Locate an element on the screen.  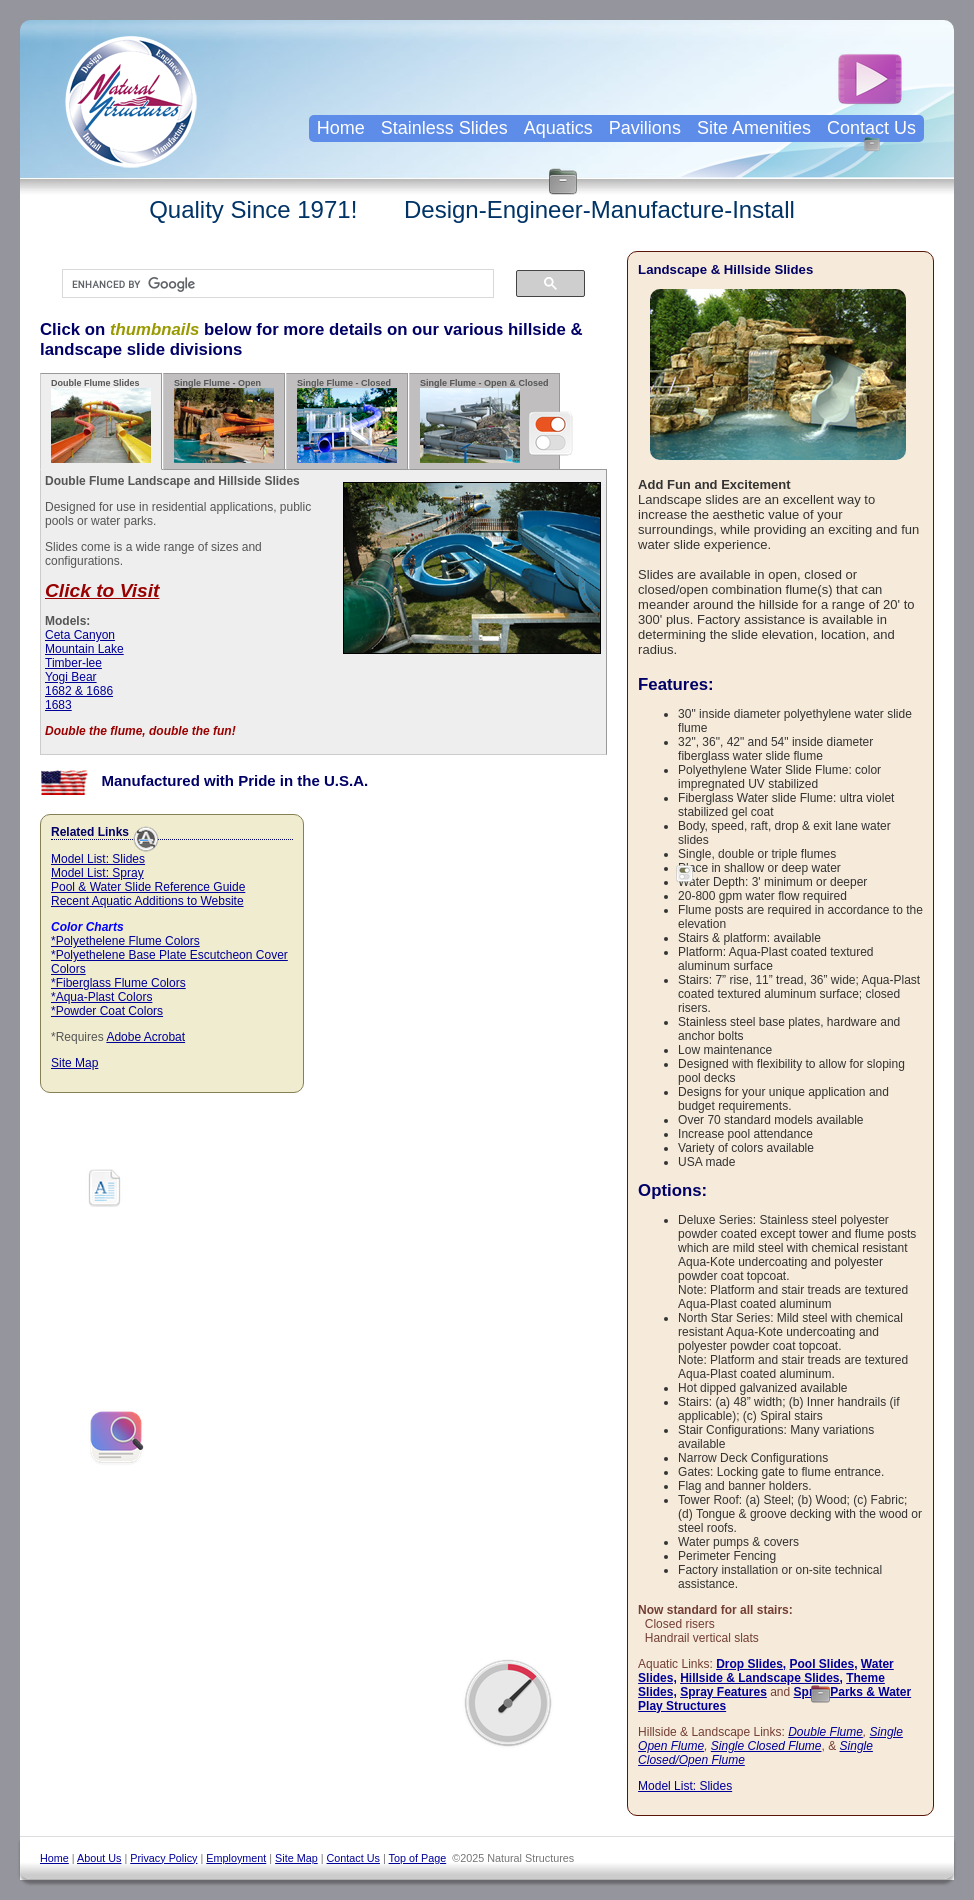
open share preview app is located at coordinates (116, 1437).